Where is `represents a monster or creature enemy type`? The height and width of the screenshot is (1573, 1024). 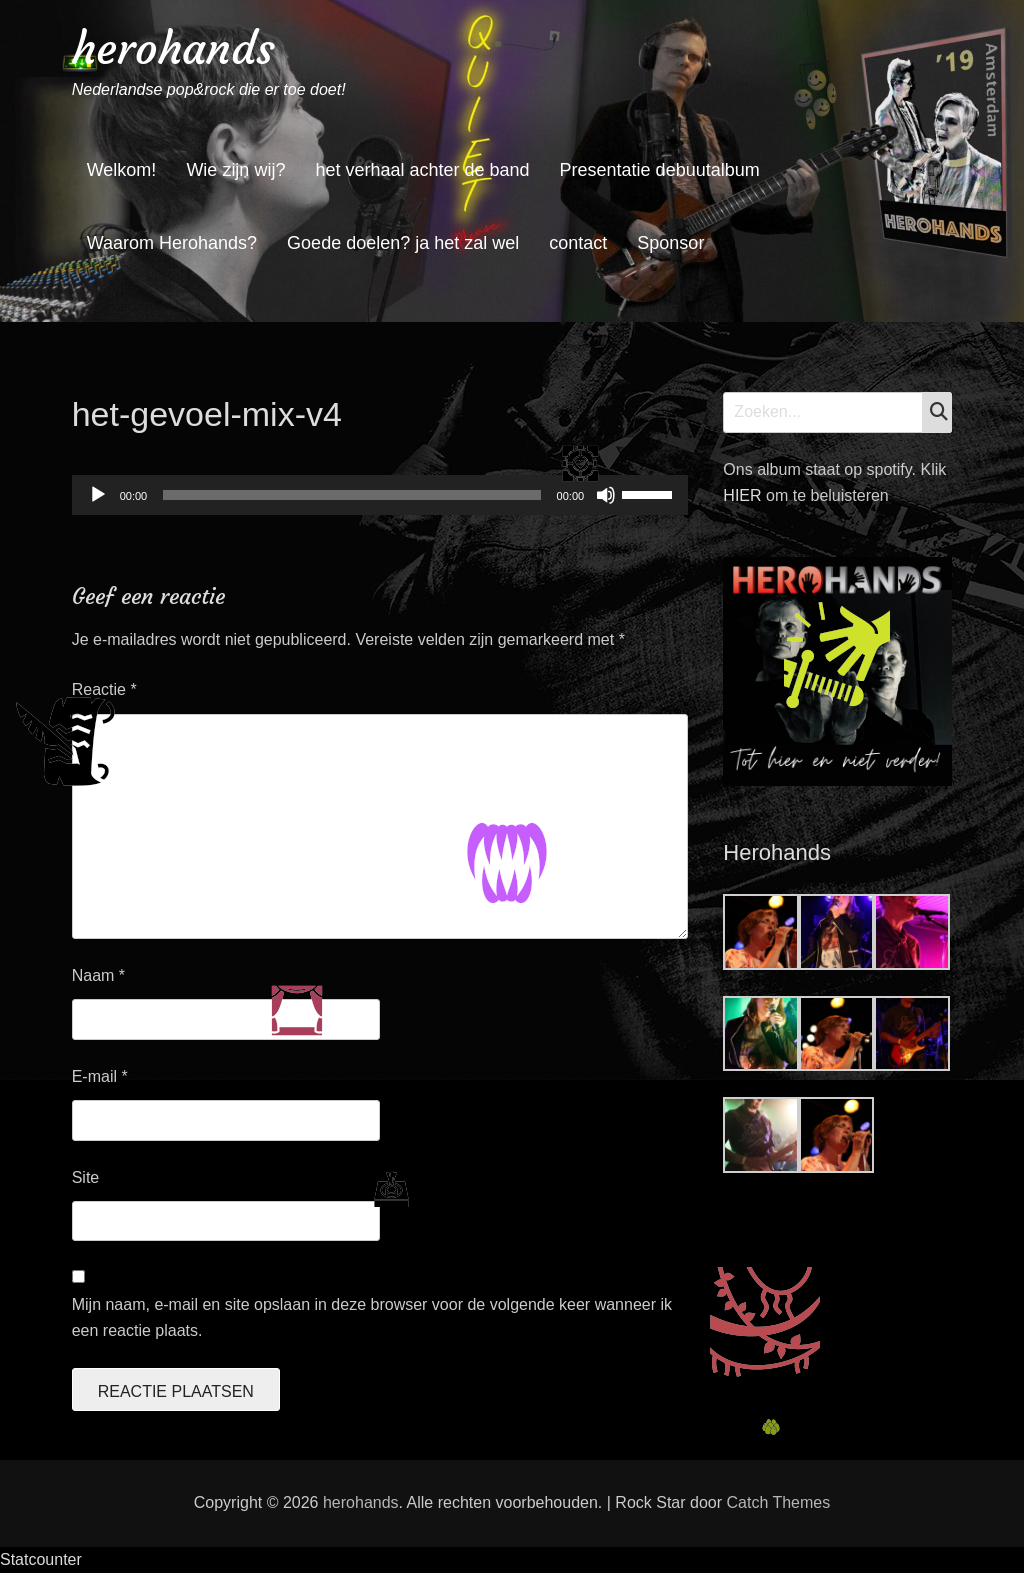
represents a monster or creature enemy type is located at coordinates (507, 863).